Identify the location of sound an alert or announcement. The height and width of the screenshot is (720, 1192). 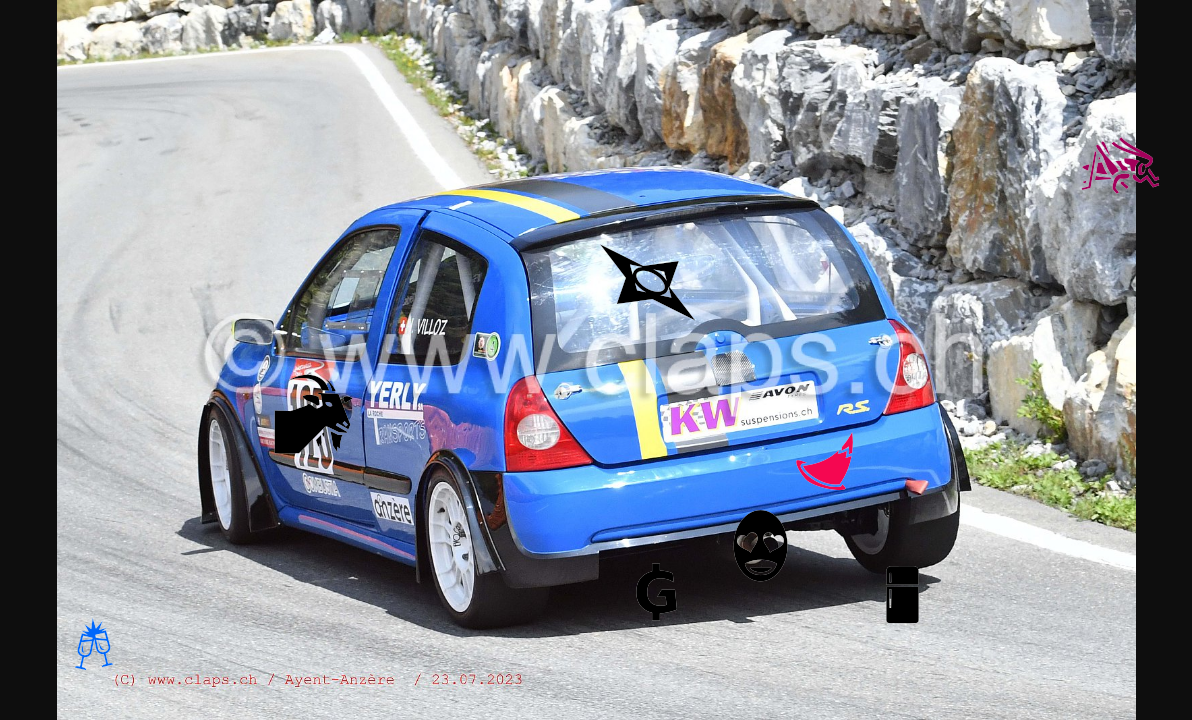
(825, 459).